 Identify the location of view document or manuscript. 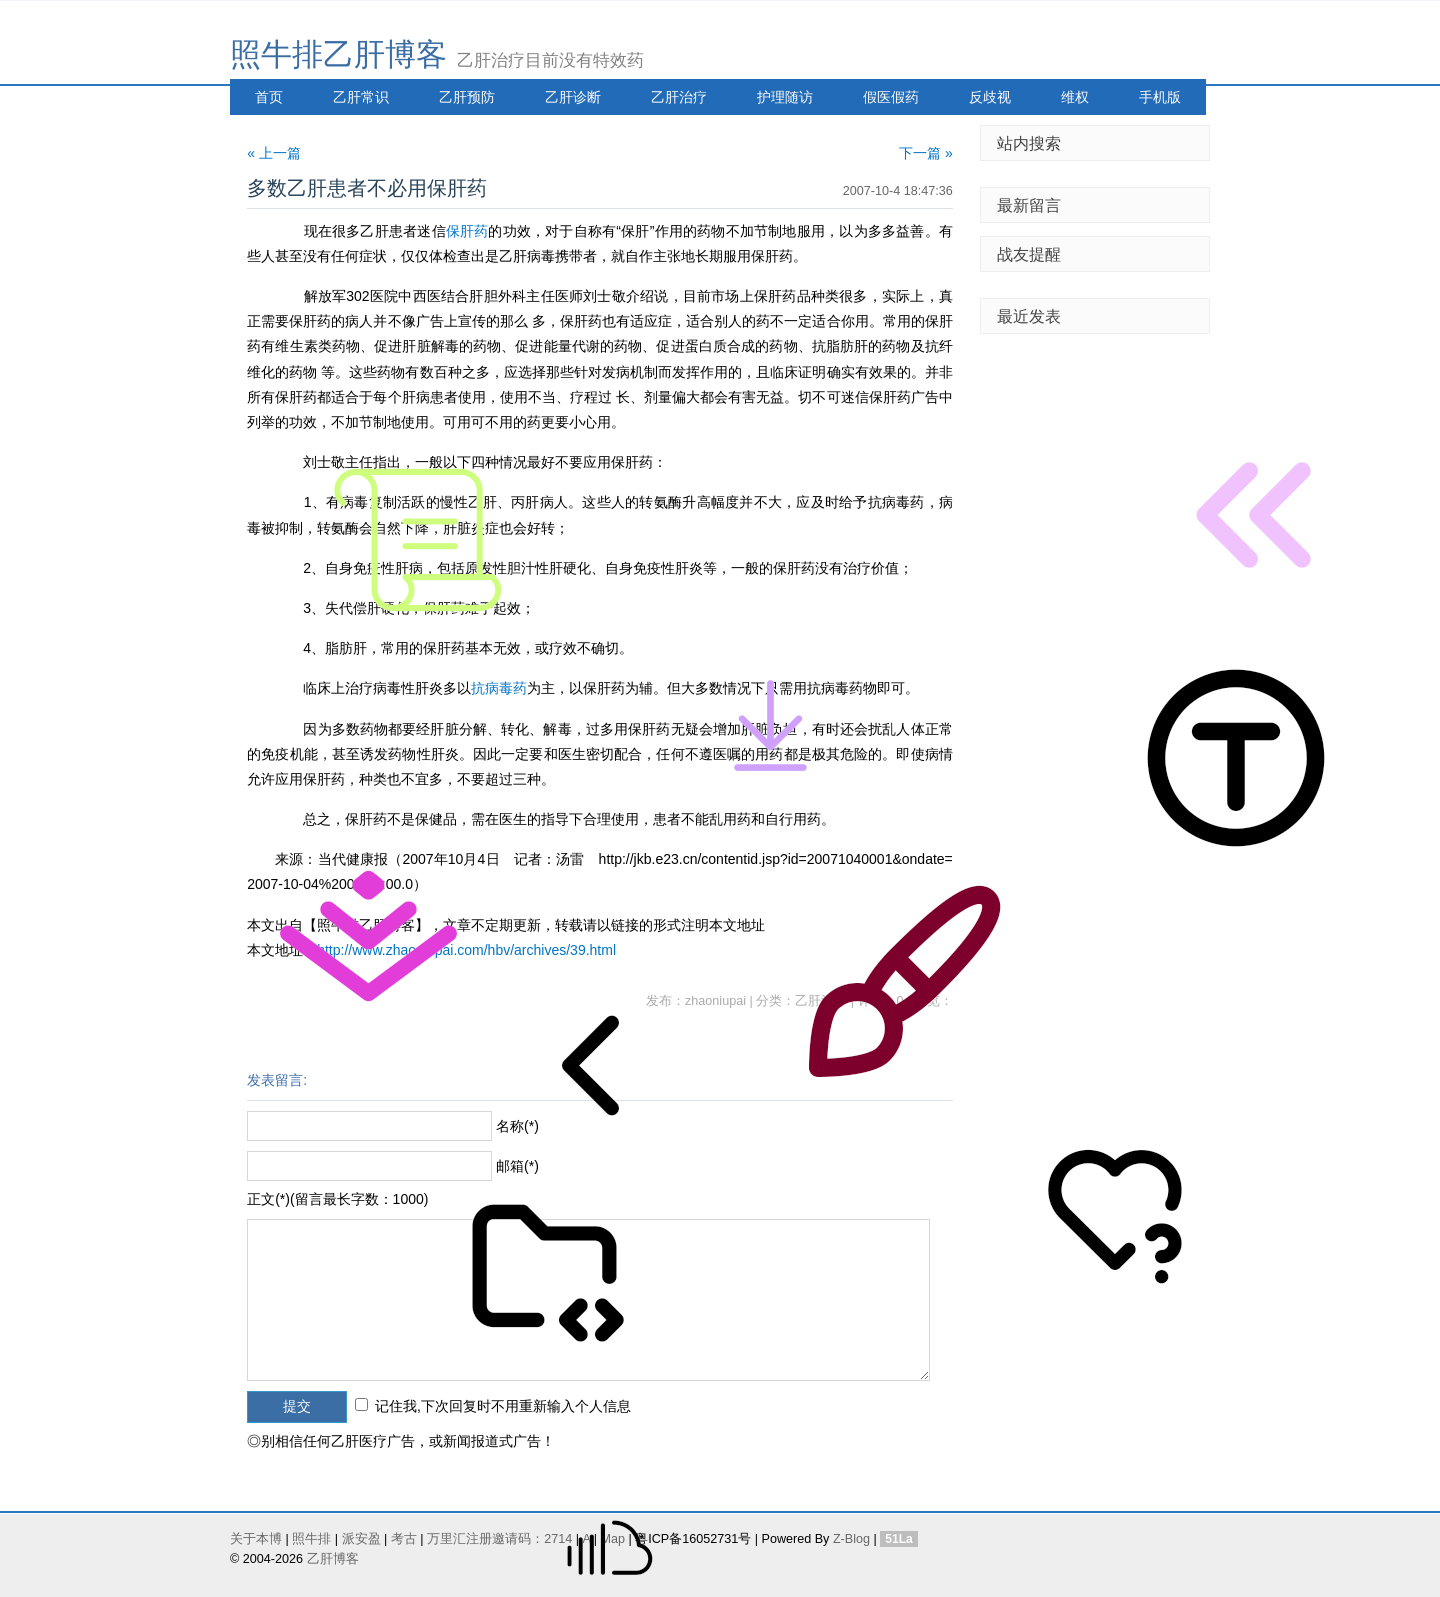
(424, 540).